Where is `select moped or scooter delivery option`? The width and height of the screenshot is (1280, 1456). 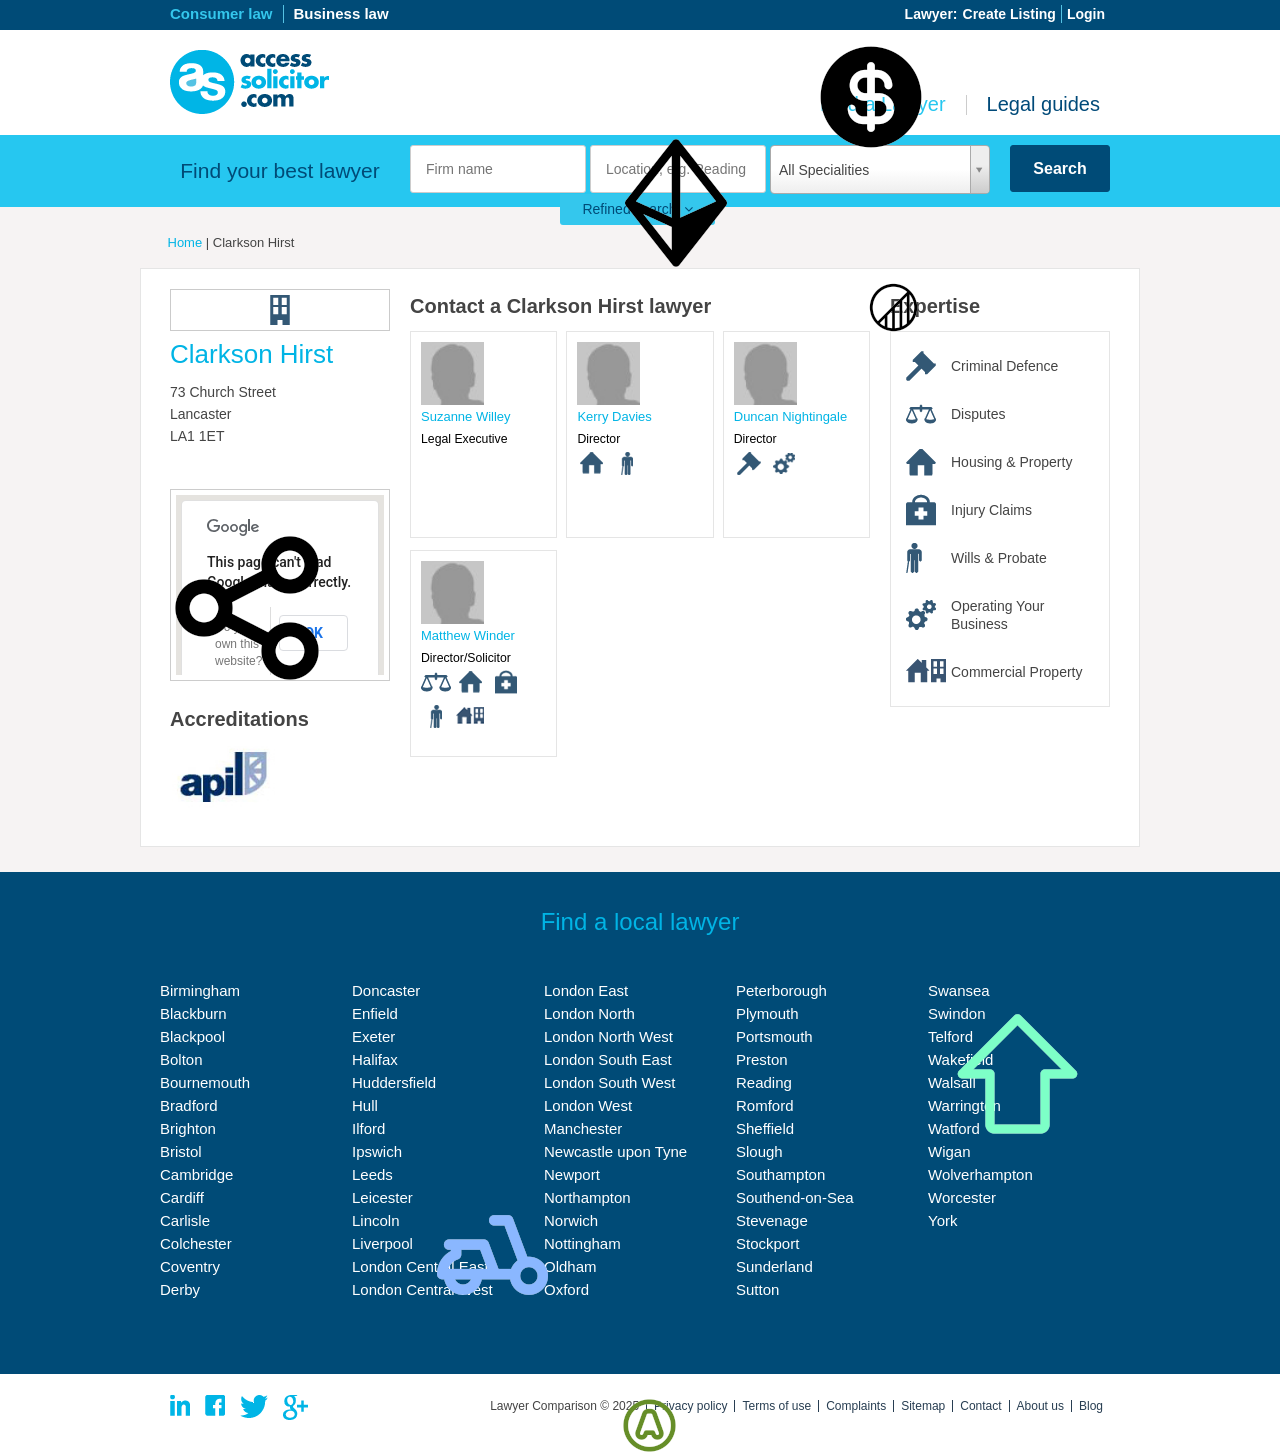 select moped or scooter delivery option is located at coordinates (492, 1258).